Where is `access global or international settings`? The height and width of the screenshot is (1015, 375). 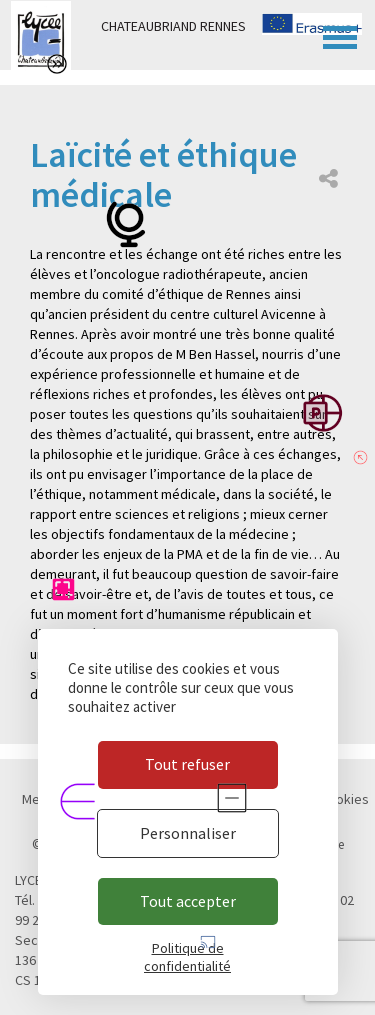
access global or international settings is located at coordinates (127, 222).